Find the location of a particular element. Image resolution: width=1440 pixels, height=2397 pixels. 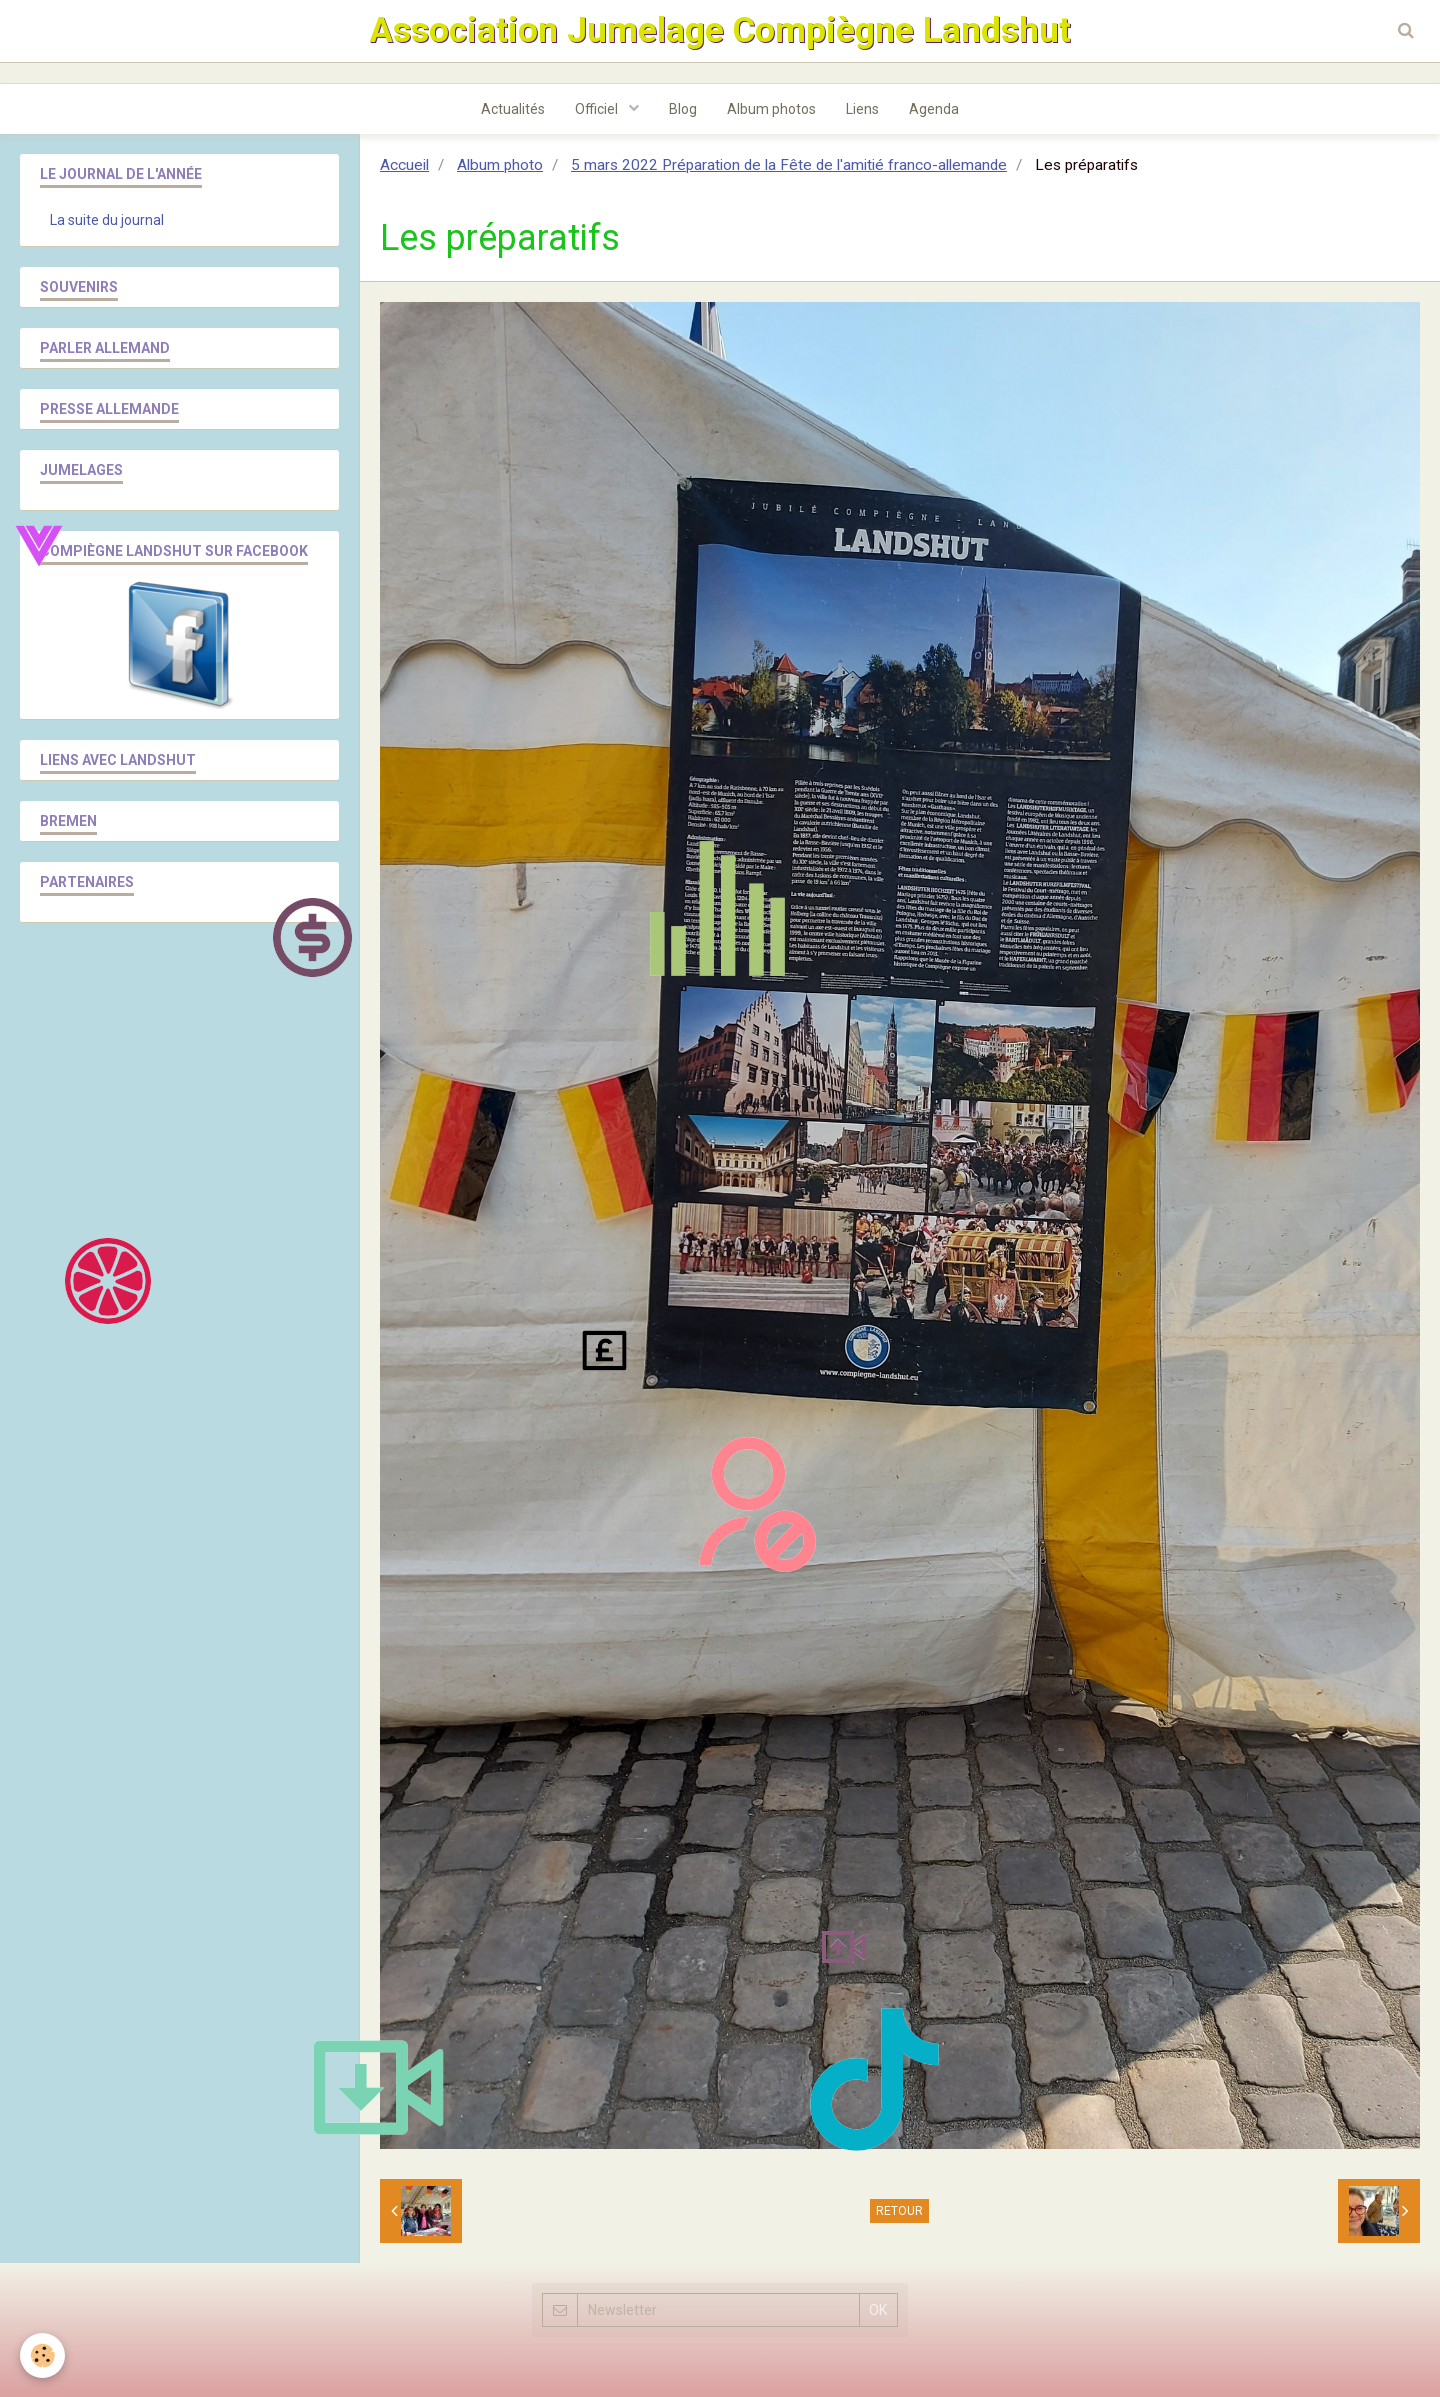

open the TikTok app is located at coordinates (874, 2079).